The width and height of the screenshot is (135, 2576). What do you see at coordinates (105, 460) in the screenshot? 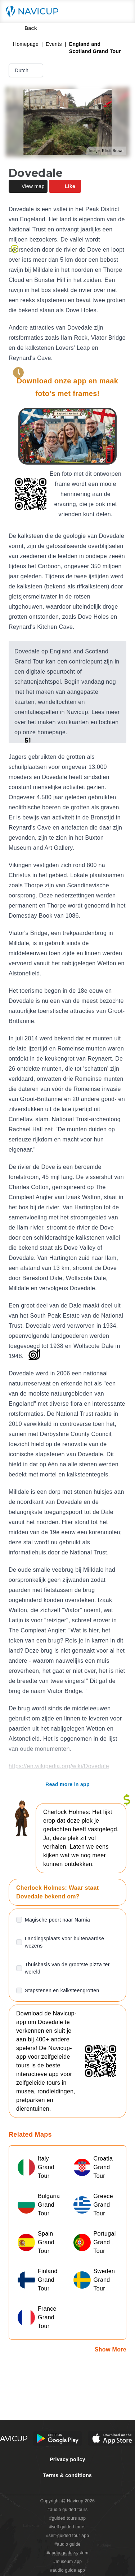
I see `remove an item from a list` at bounding box center [105, 460].